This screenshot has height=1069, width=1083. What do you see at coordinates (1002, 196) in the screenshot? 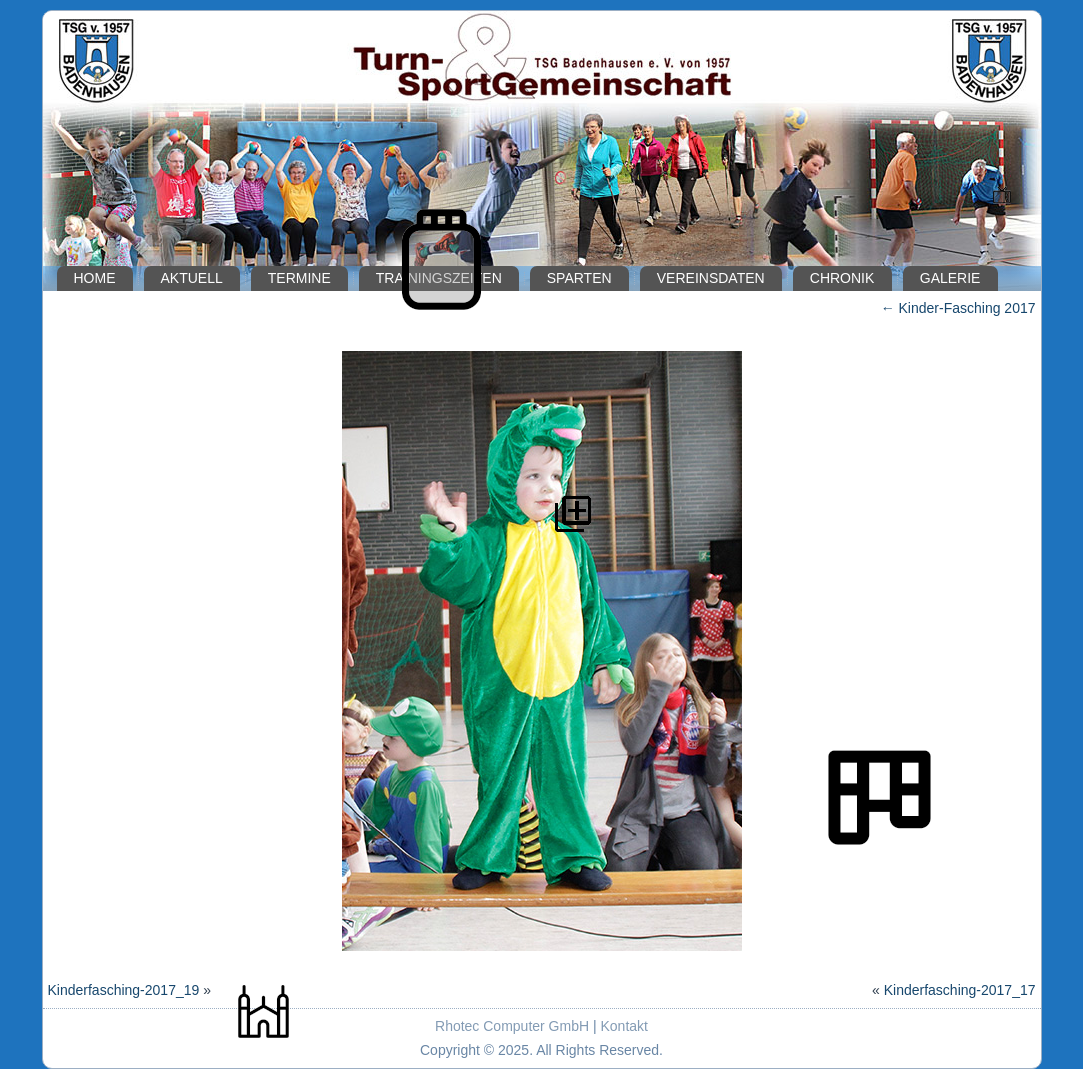
I see `access TV or video streaming content` at bounding box center [1002, 196].